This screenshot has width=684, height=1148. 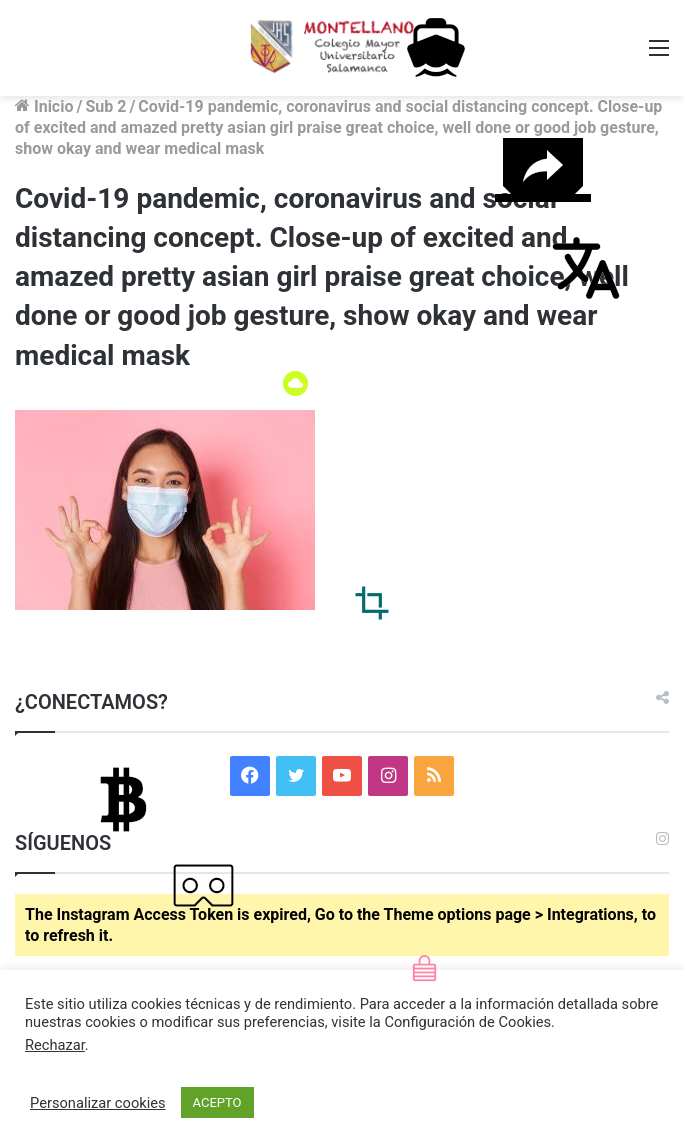 I want to click on change language settings, so click(x=586, y=268).